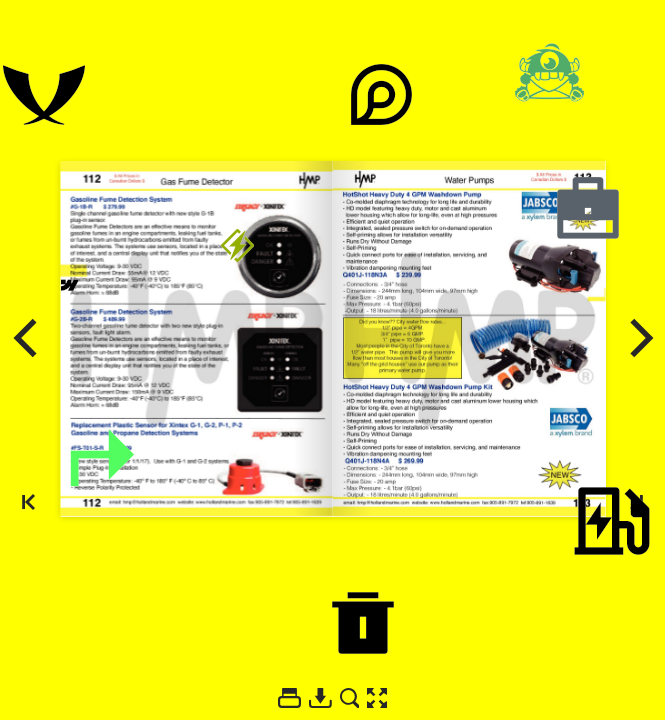 The width and height of the screenshot is (665, 720). What do you see at coordinates (363, 623) in the screenshot?
I see `delete selected item` at bounding box center [363, 623].